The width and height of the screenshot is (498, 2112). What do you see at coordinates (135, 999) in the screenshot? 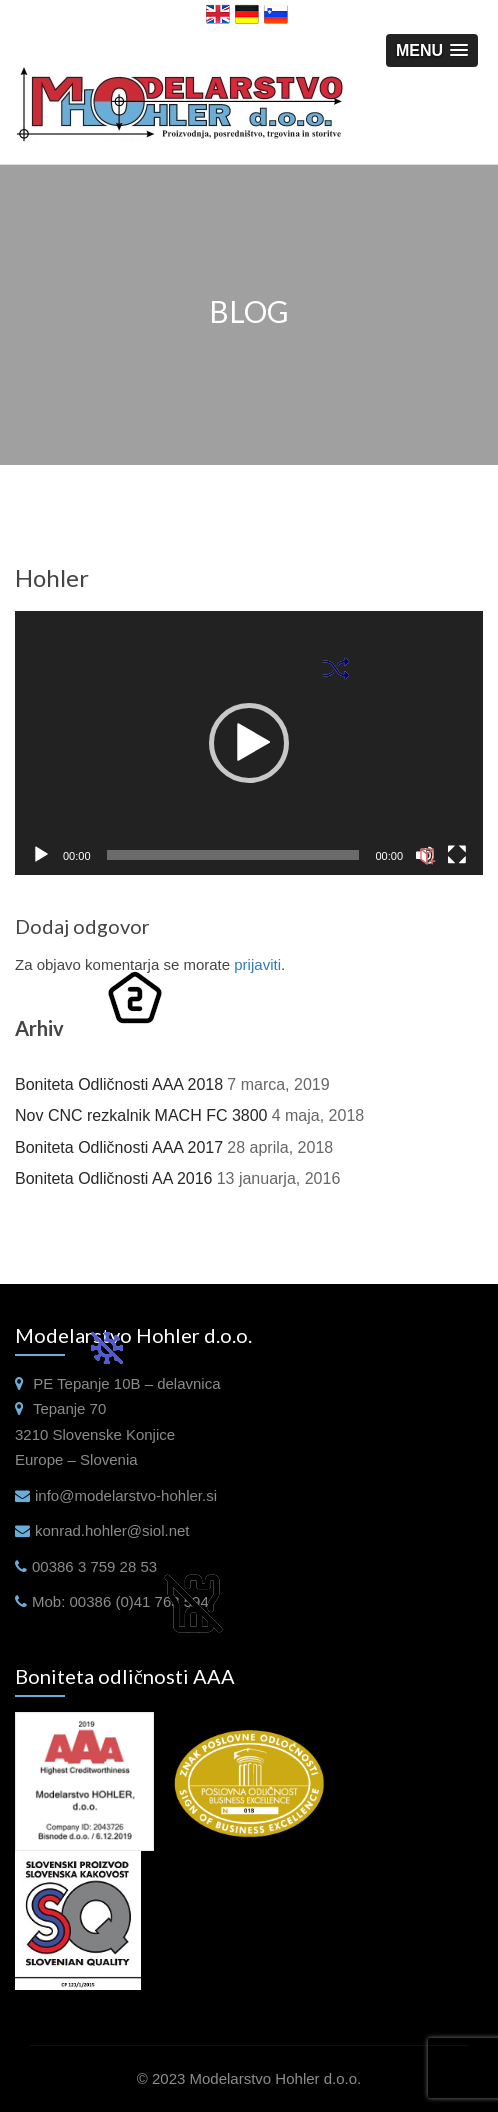
I see `indicates step 2 in a multi-step process` at bounding box center [135, 999].